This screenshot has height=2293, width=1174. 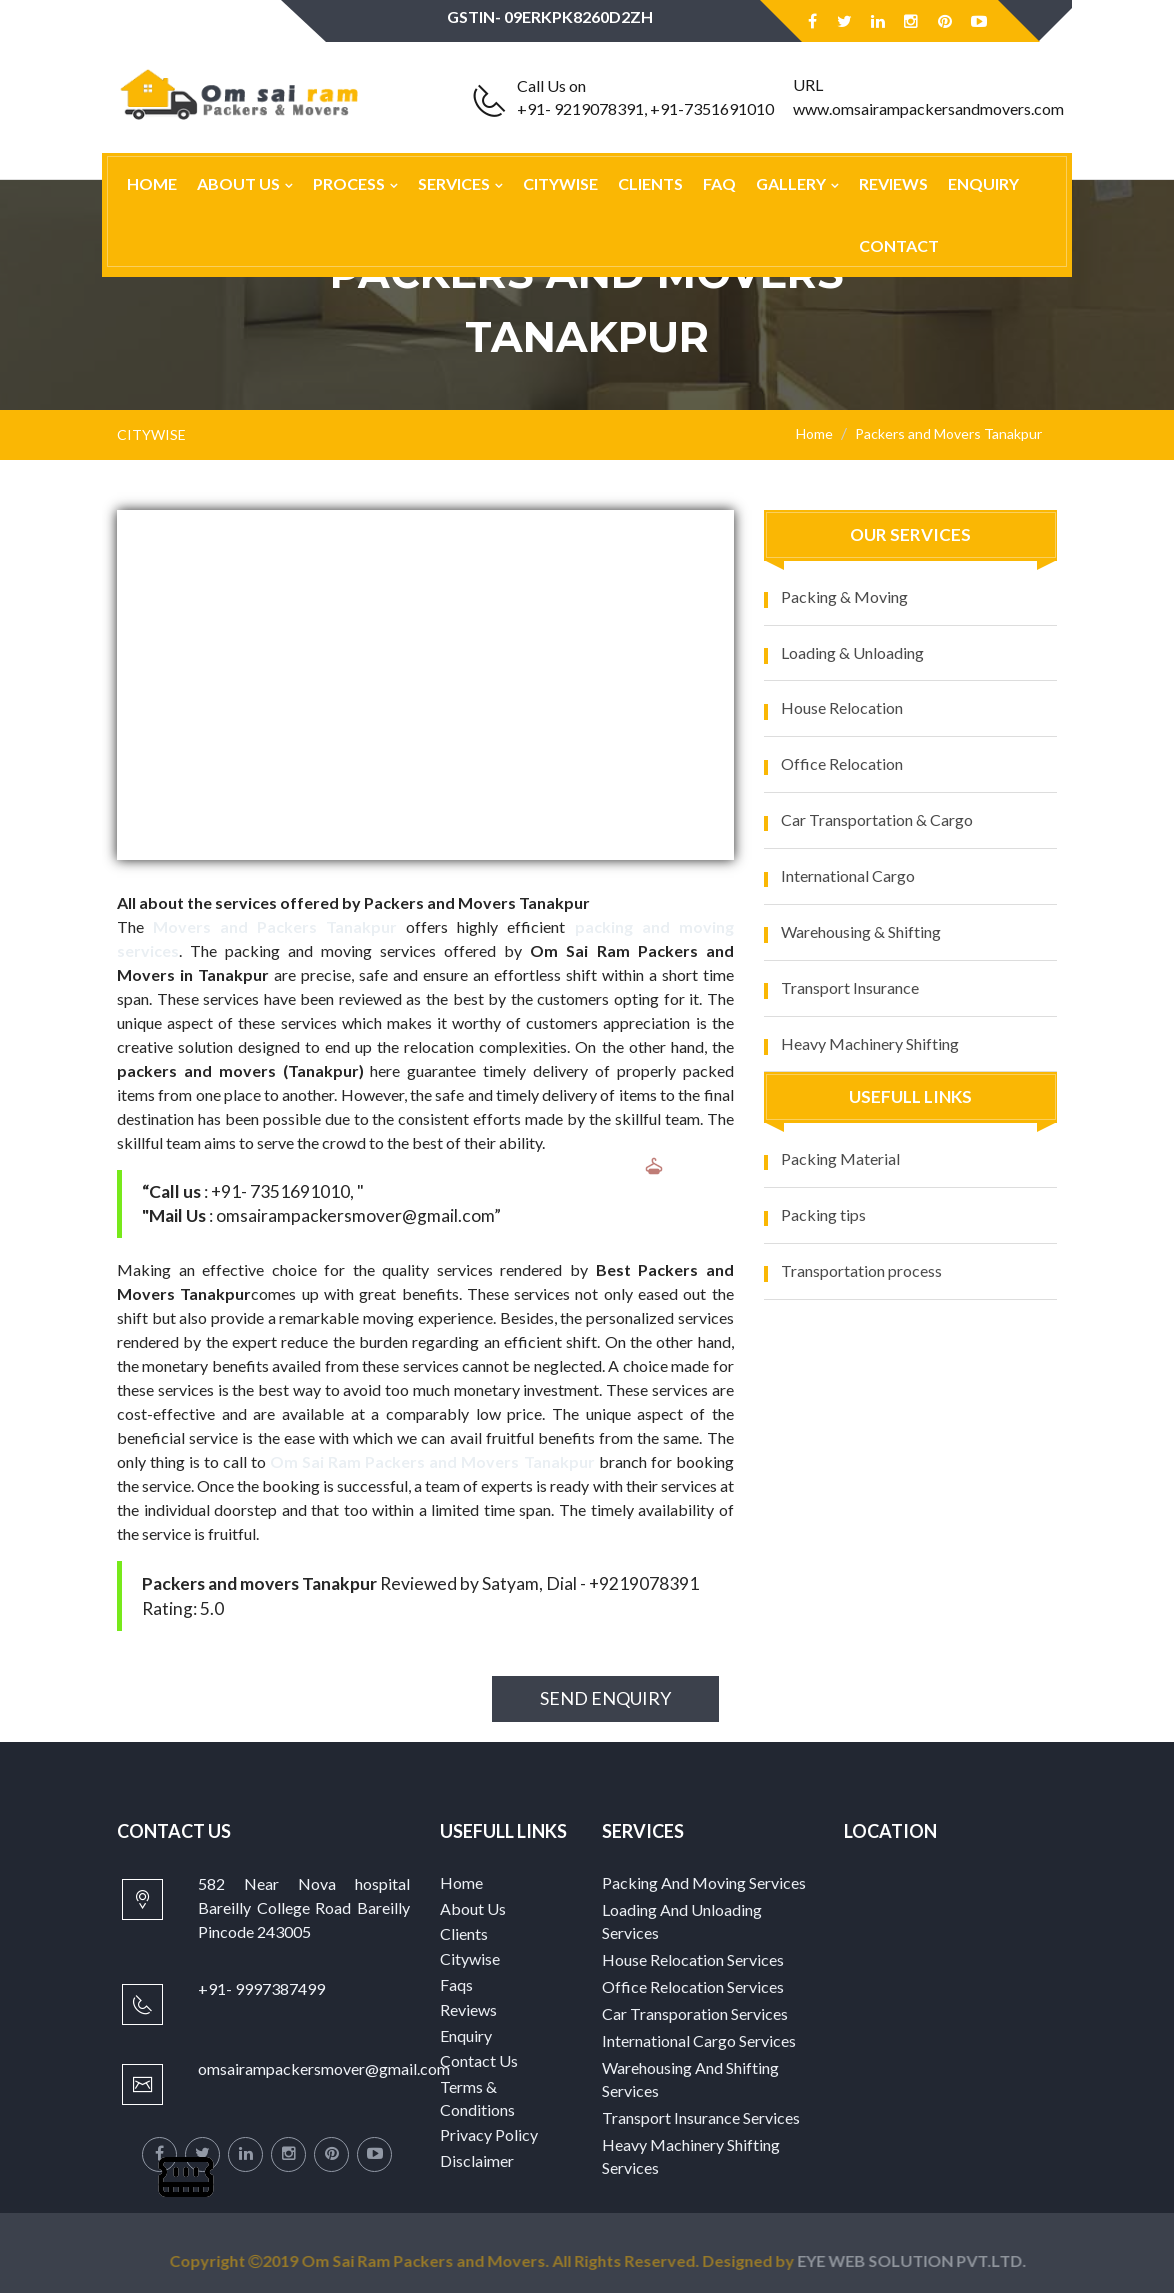 What do you see at coordinates (186, 2177) in the screenshot?
I see `access storage or memory settings` at bounding box center [186, 2177].